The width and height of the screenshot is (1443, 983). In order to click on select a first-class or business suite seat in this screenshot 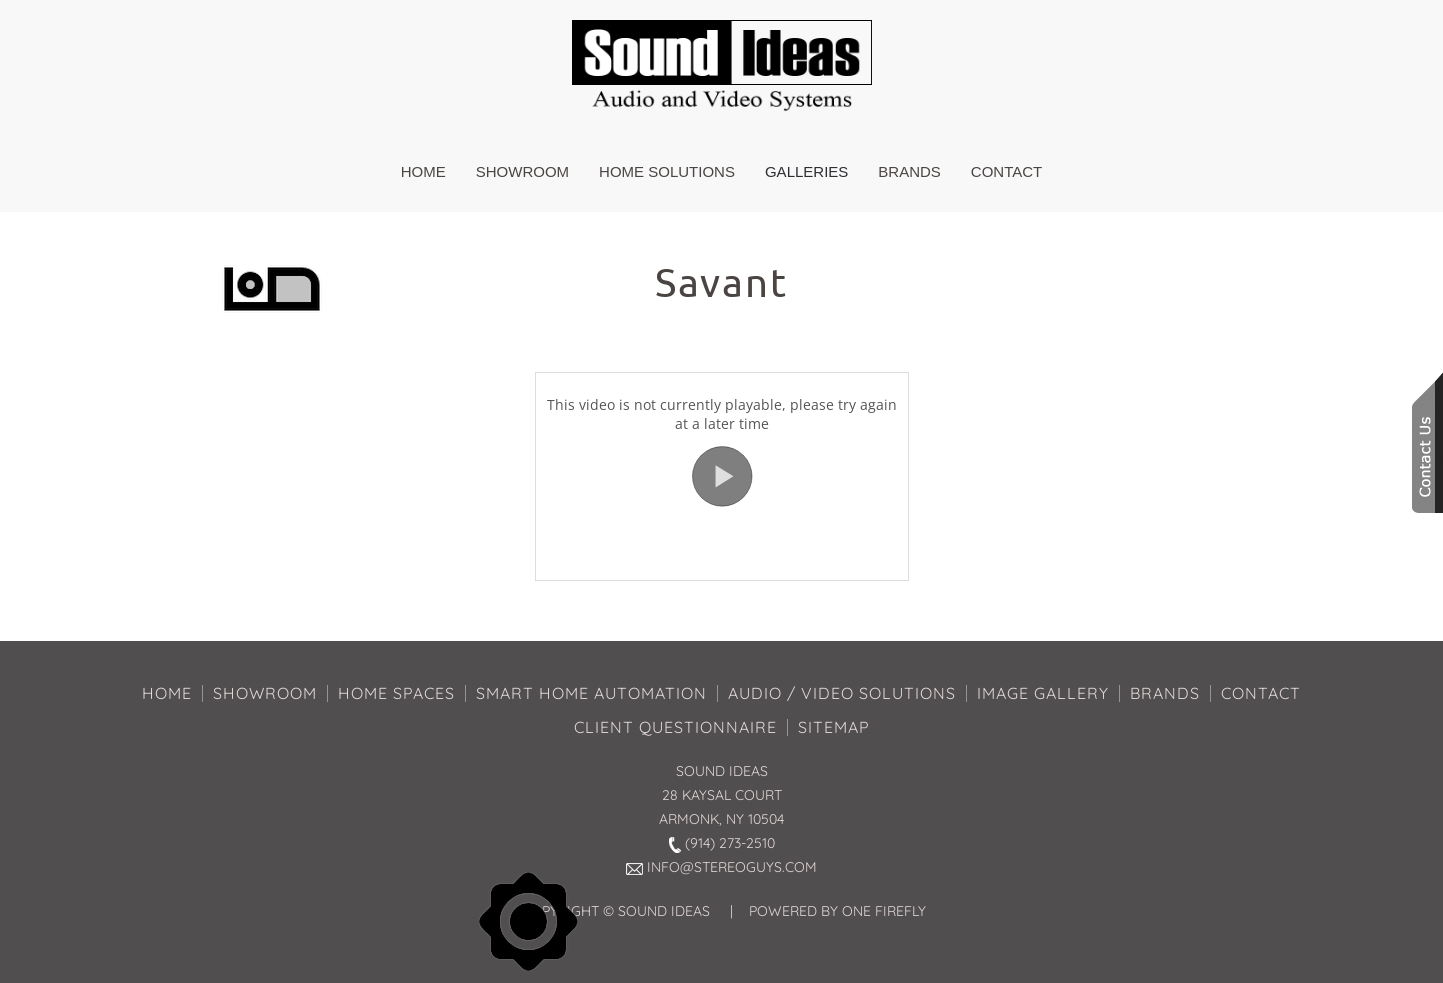, I will do `click(272, 289)`.